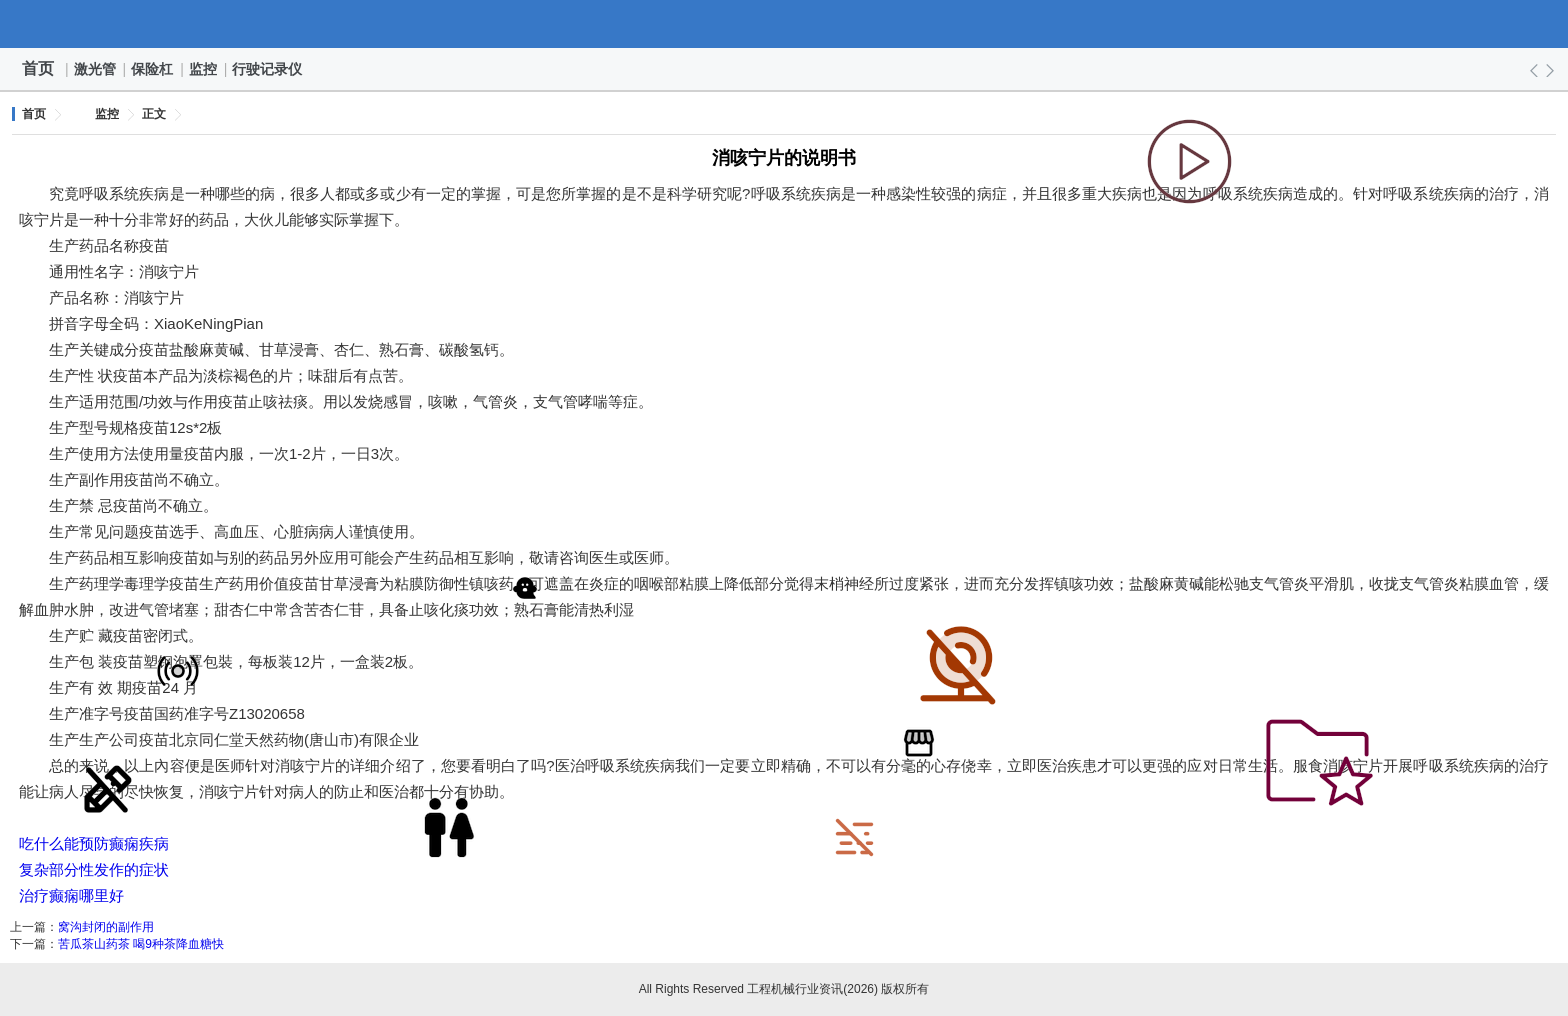  Describe the element at coordinates (1317, 758) in the screenshot. I see `access your starred or favorite folders` at that location.